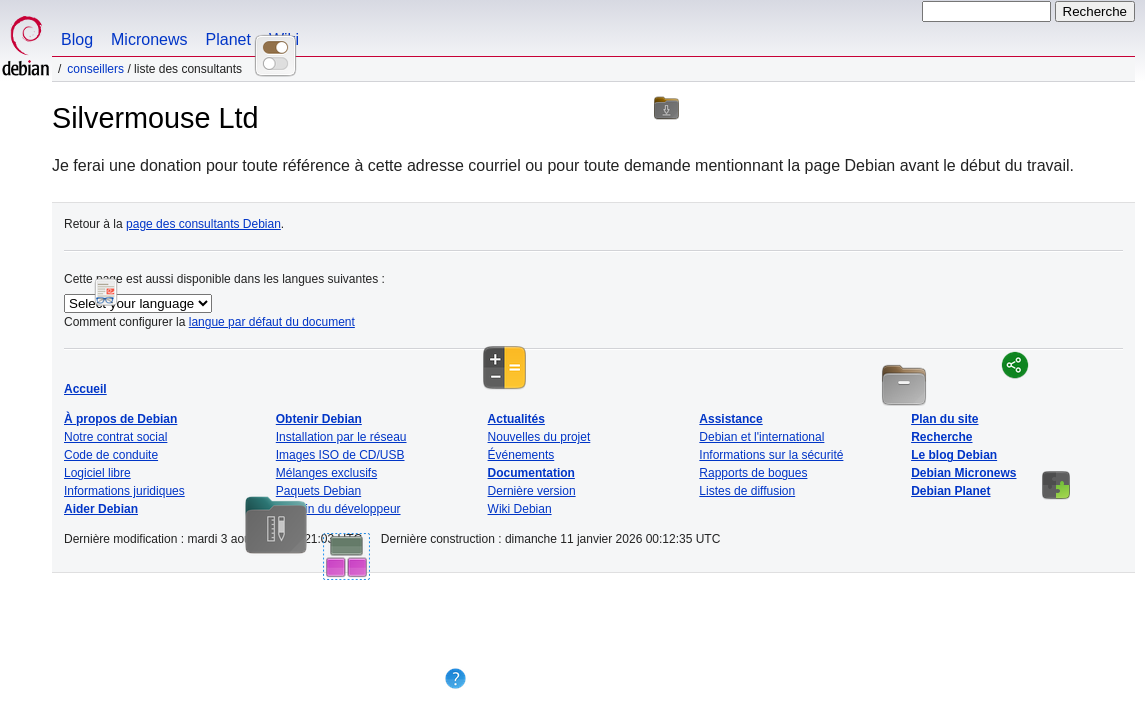 This screenshot has height=720, width=1145. What do you see at coordinates (455, 678) in the screenshot?
I see `open the help or support center` at bounding box center [455, 678].